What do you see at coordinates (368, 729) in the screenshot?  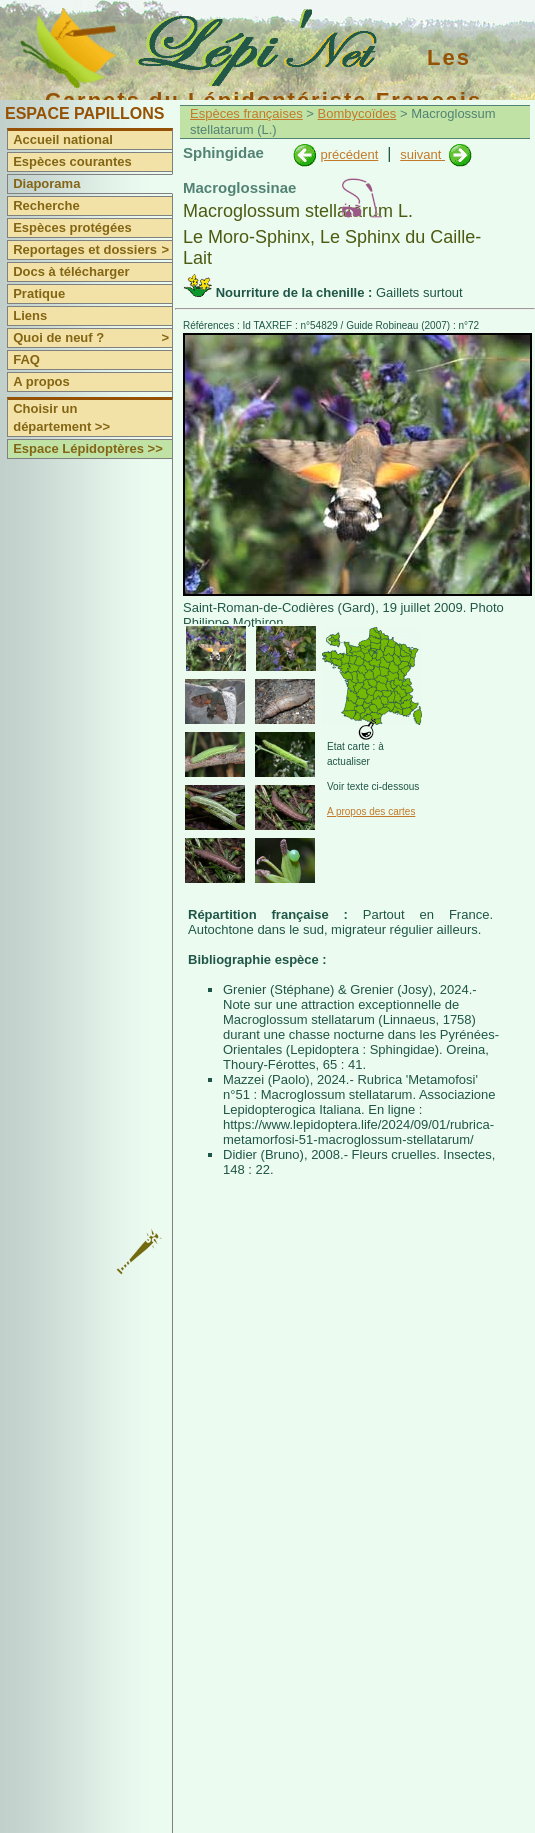 I see `use a health or mana potion` at bounding box center [368, 729].